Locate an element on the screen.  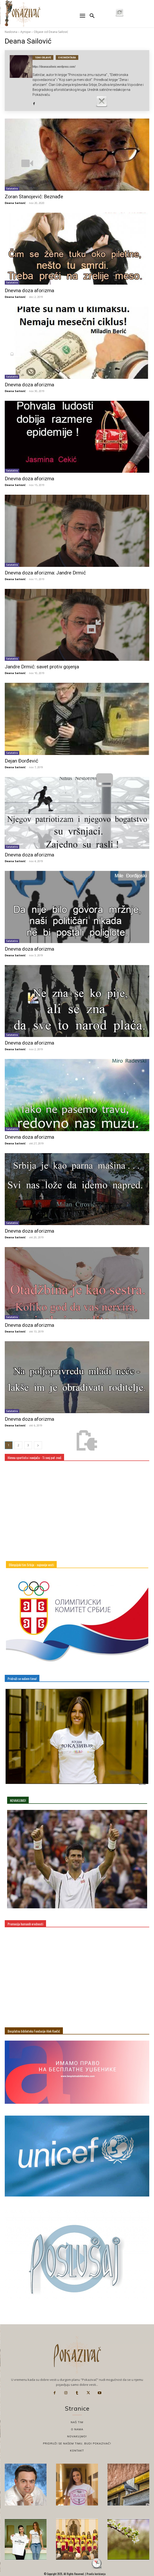
access power management settings is located at coordinates (87, 1440).